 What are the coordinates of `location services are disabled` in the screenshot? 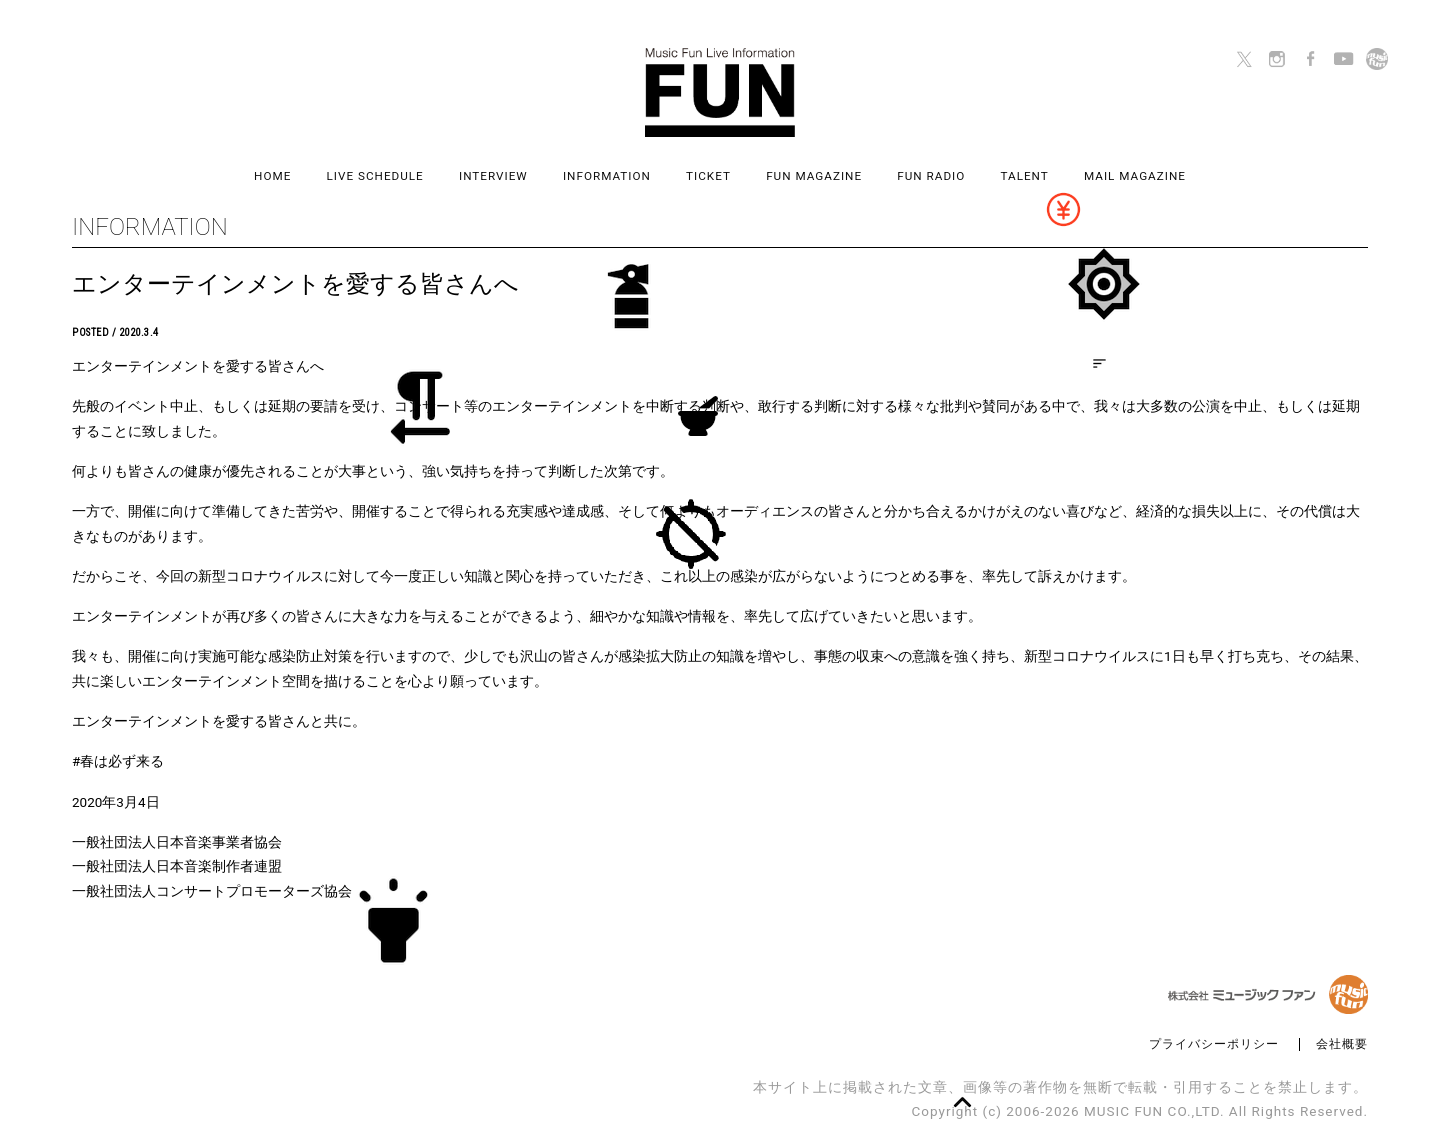 It's located at (691, 534).